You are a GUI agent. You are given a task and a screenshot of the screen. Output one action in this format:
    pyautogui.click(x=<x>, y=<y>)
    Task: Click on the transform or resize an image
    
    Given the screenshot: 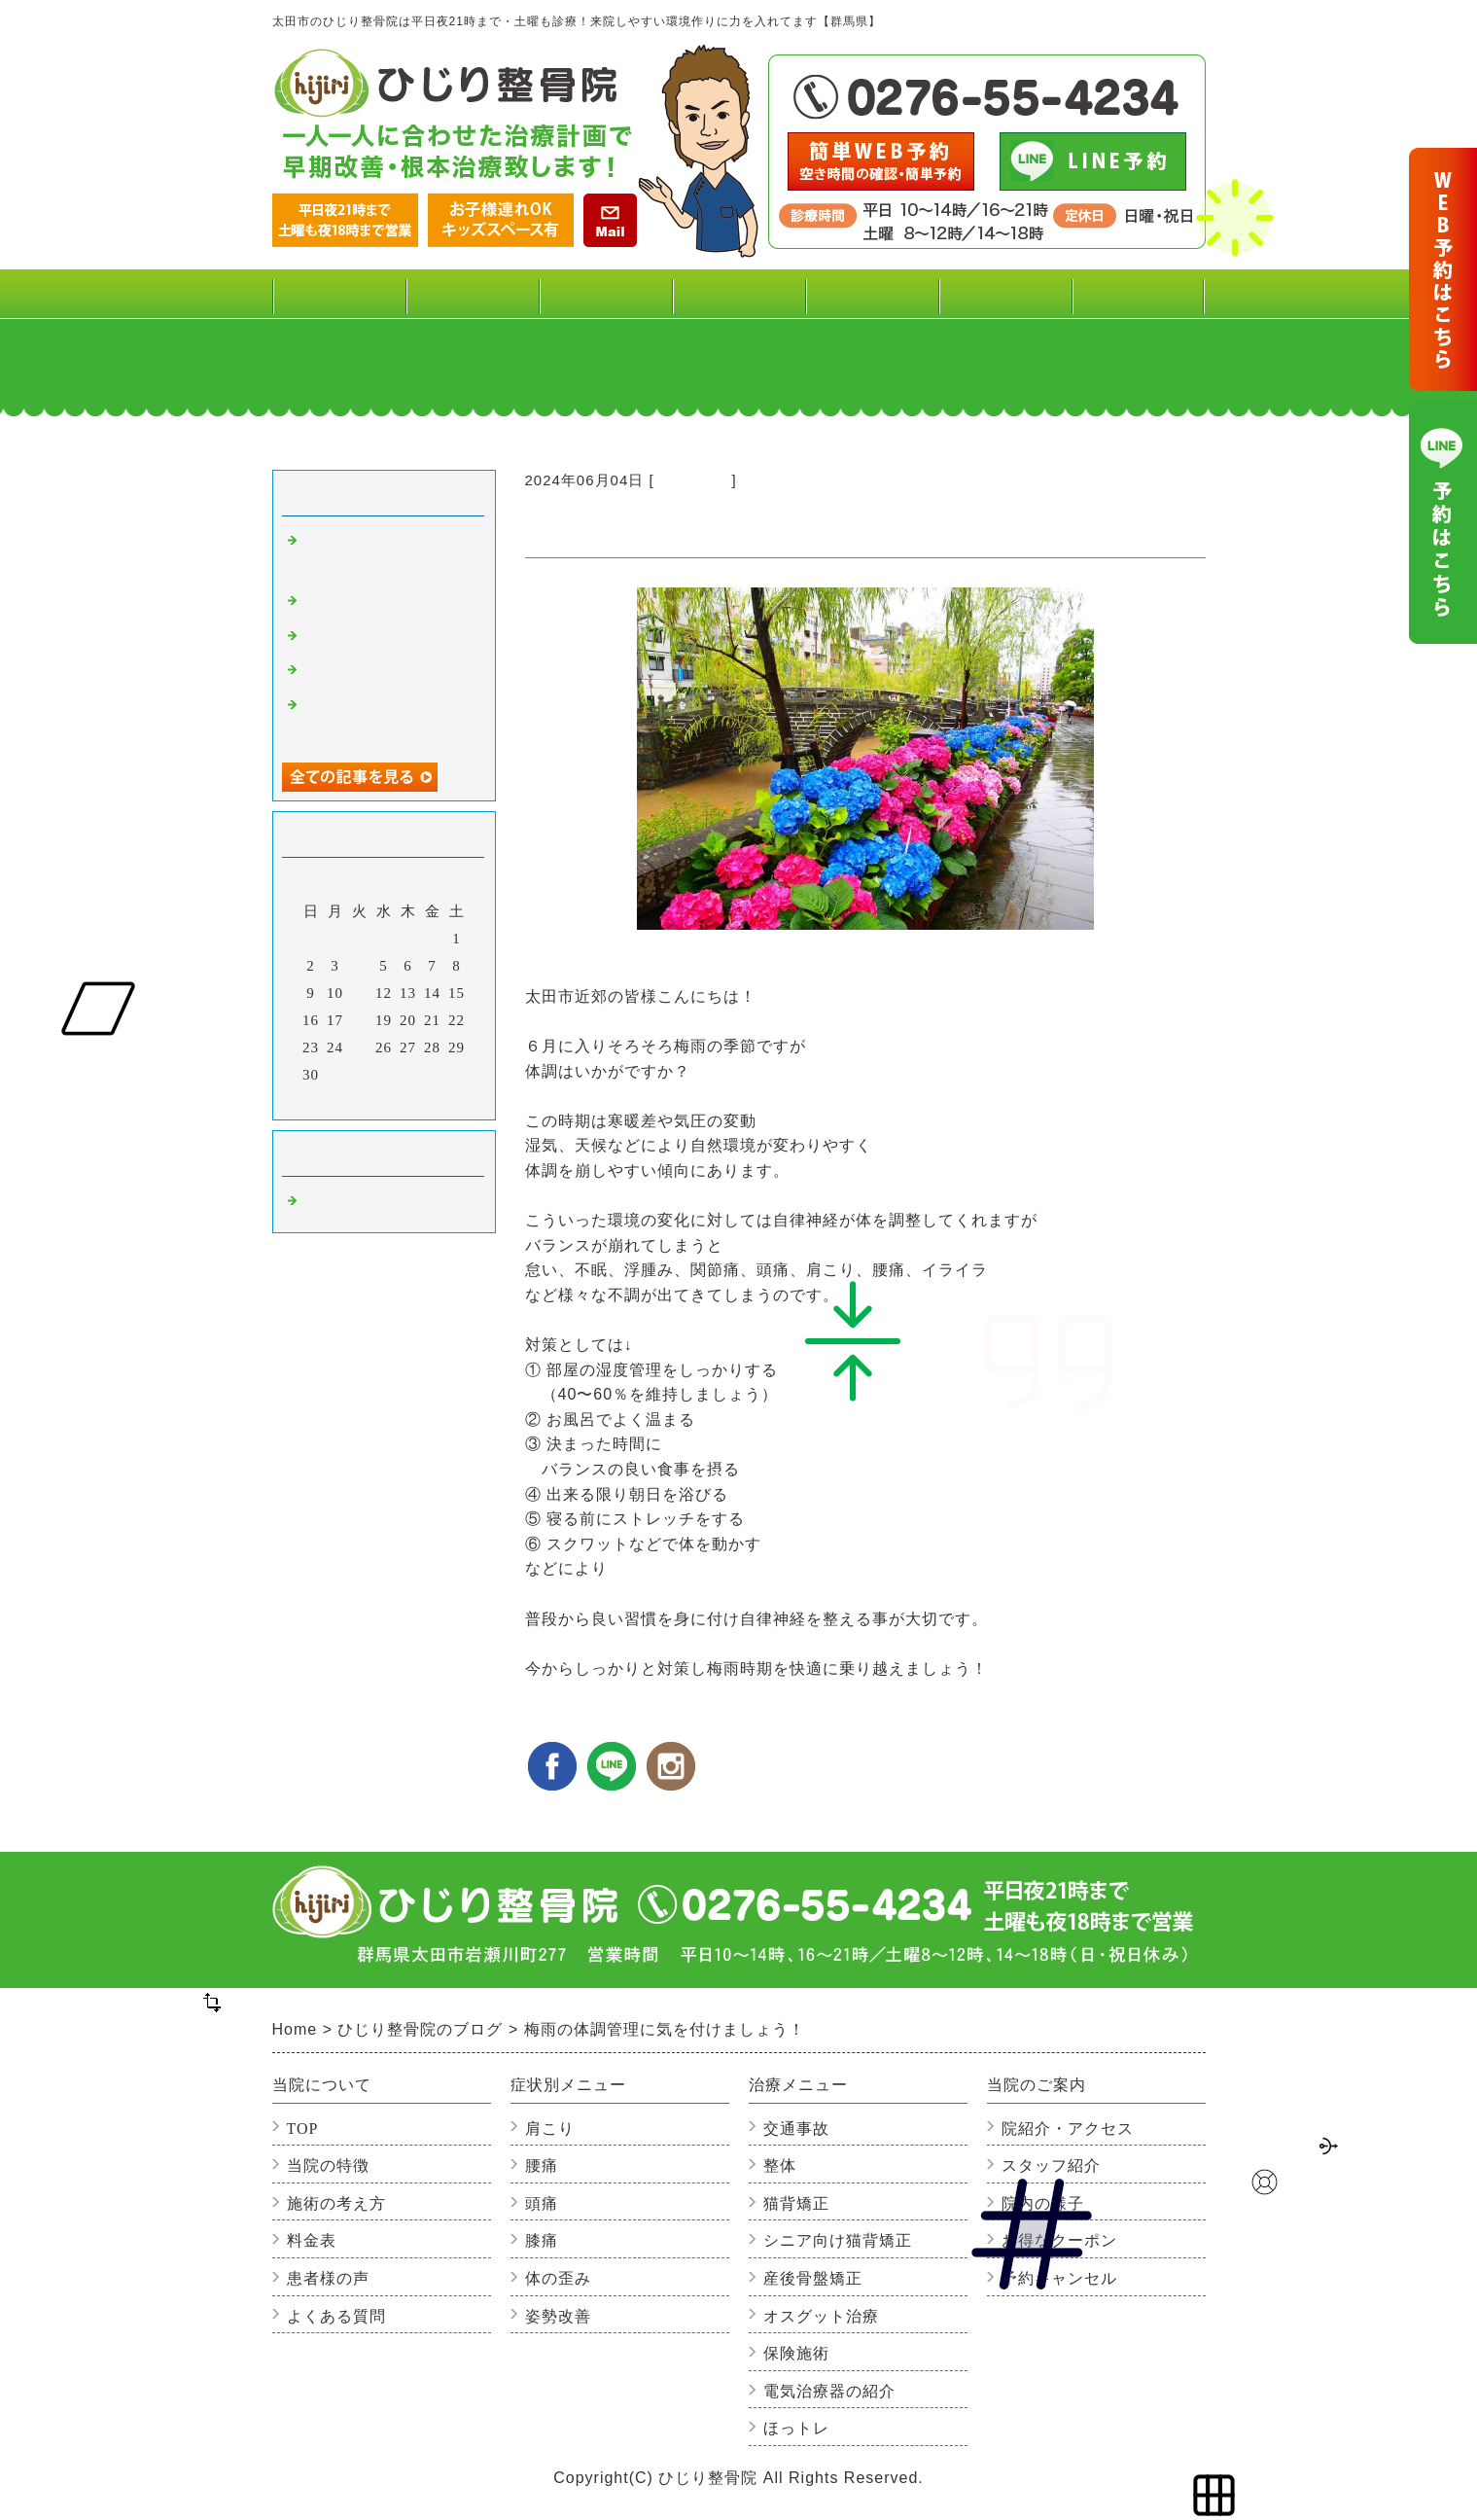 What is the action you would take?
    pyautogui.click(x=212, y=2003)
    